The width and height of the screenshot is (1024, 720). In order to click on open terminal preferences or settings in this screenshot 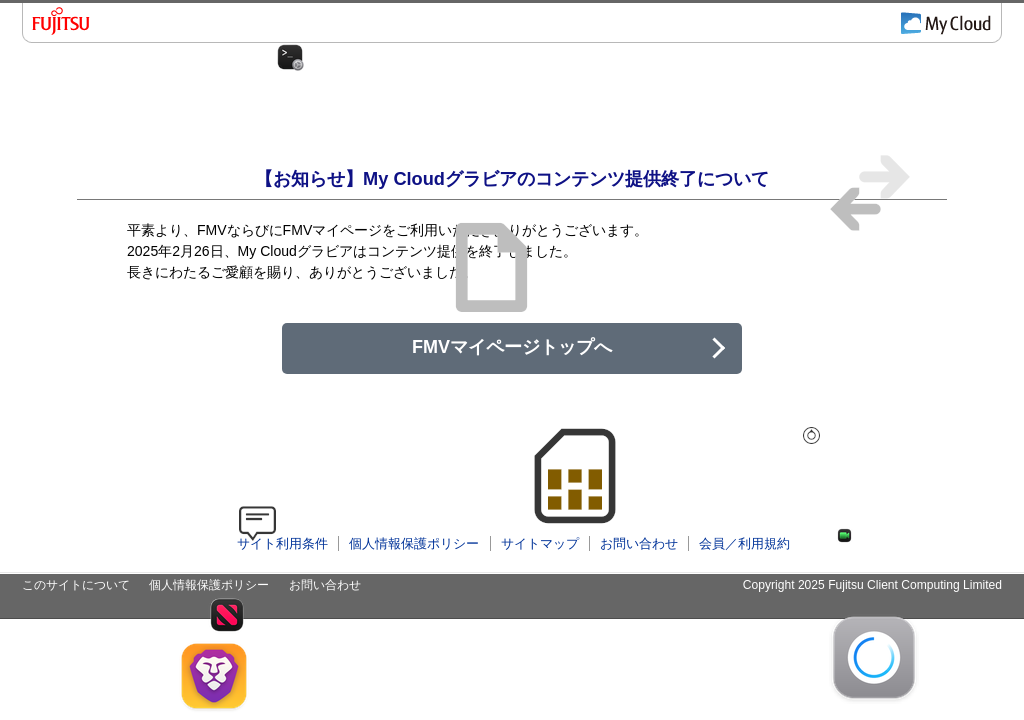, I will do `click(290, 57)`.